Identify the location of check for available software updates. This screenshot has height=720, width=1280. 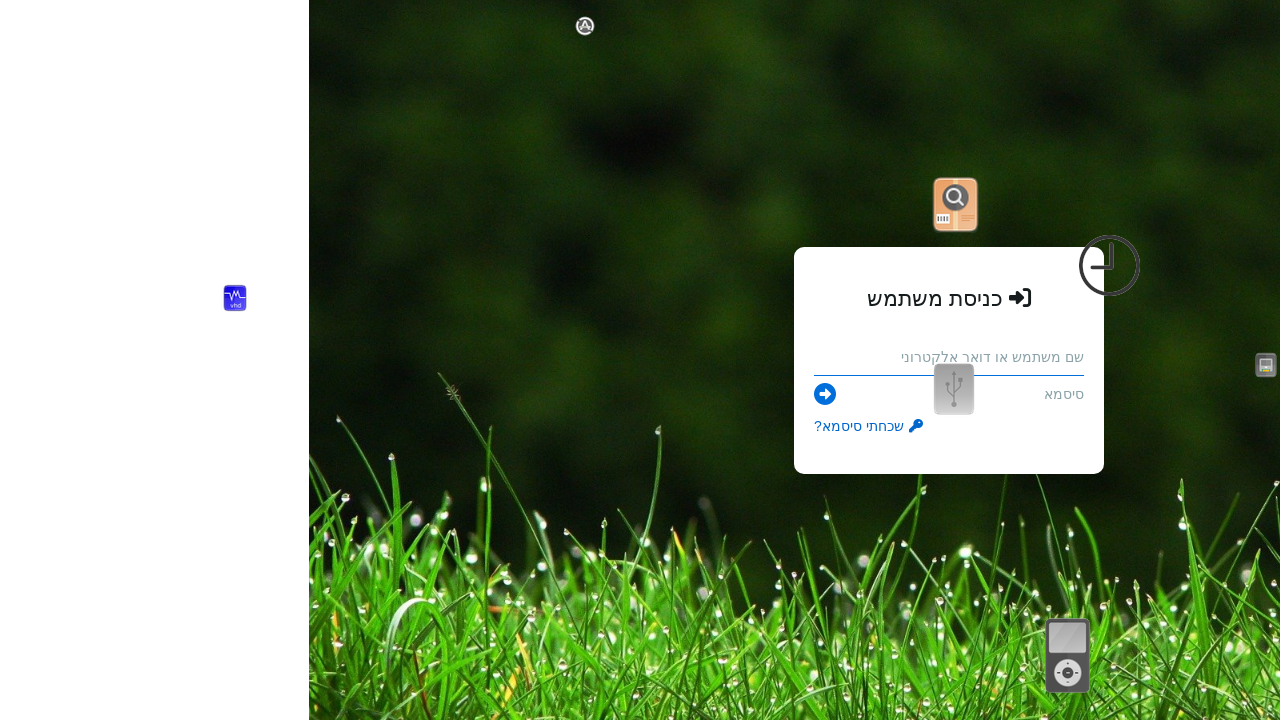
(585, 26).